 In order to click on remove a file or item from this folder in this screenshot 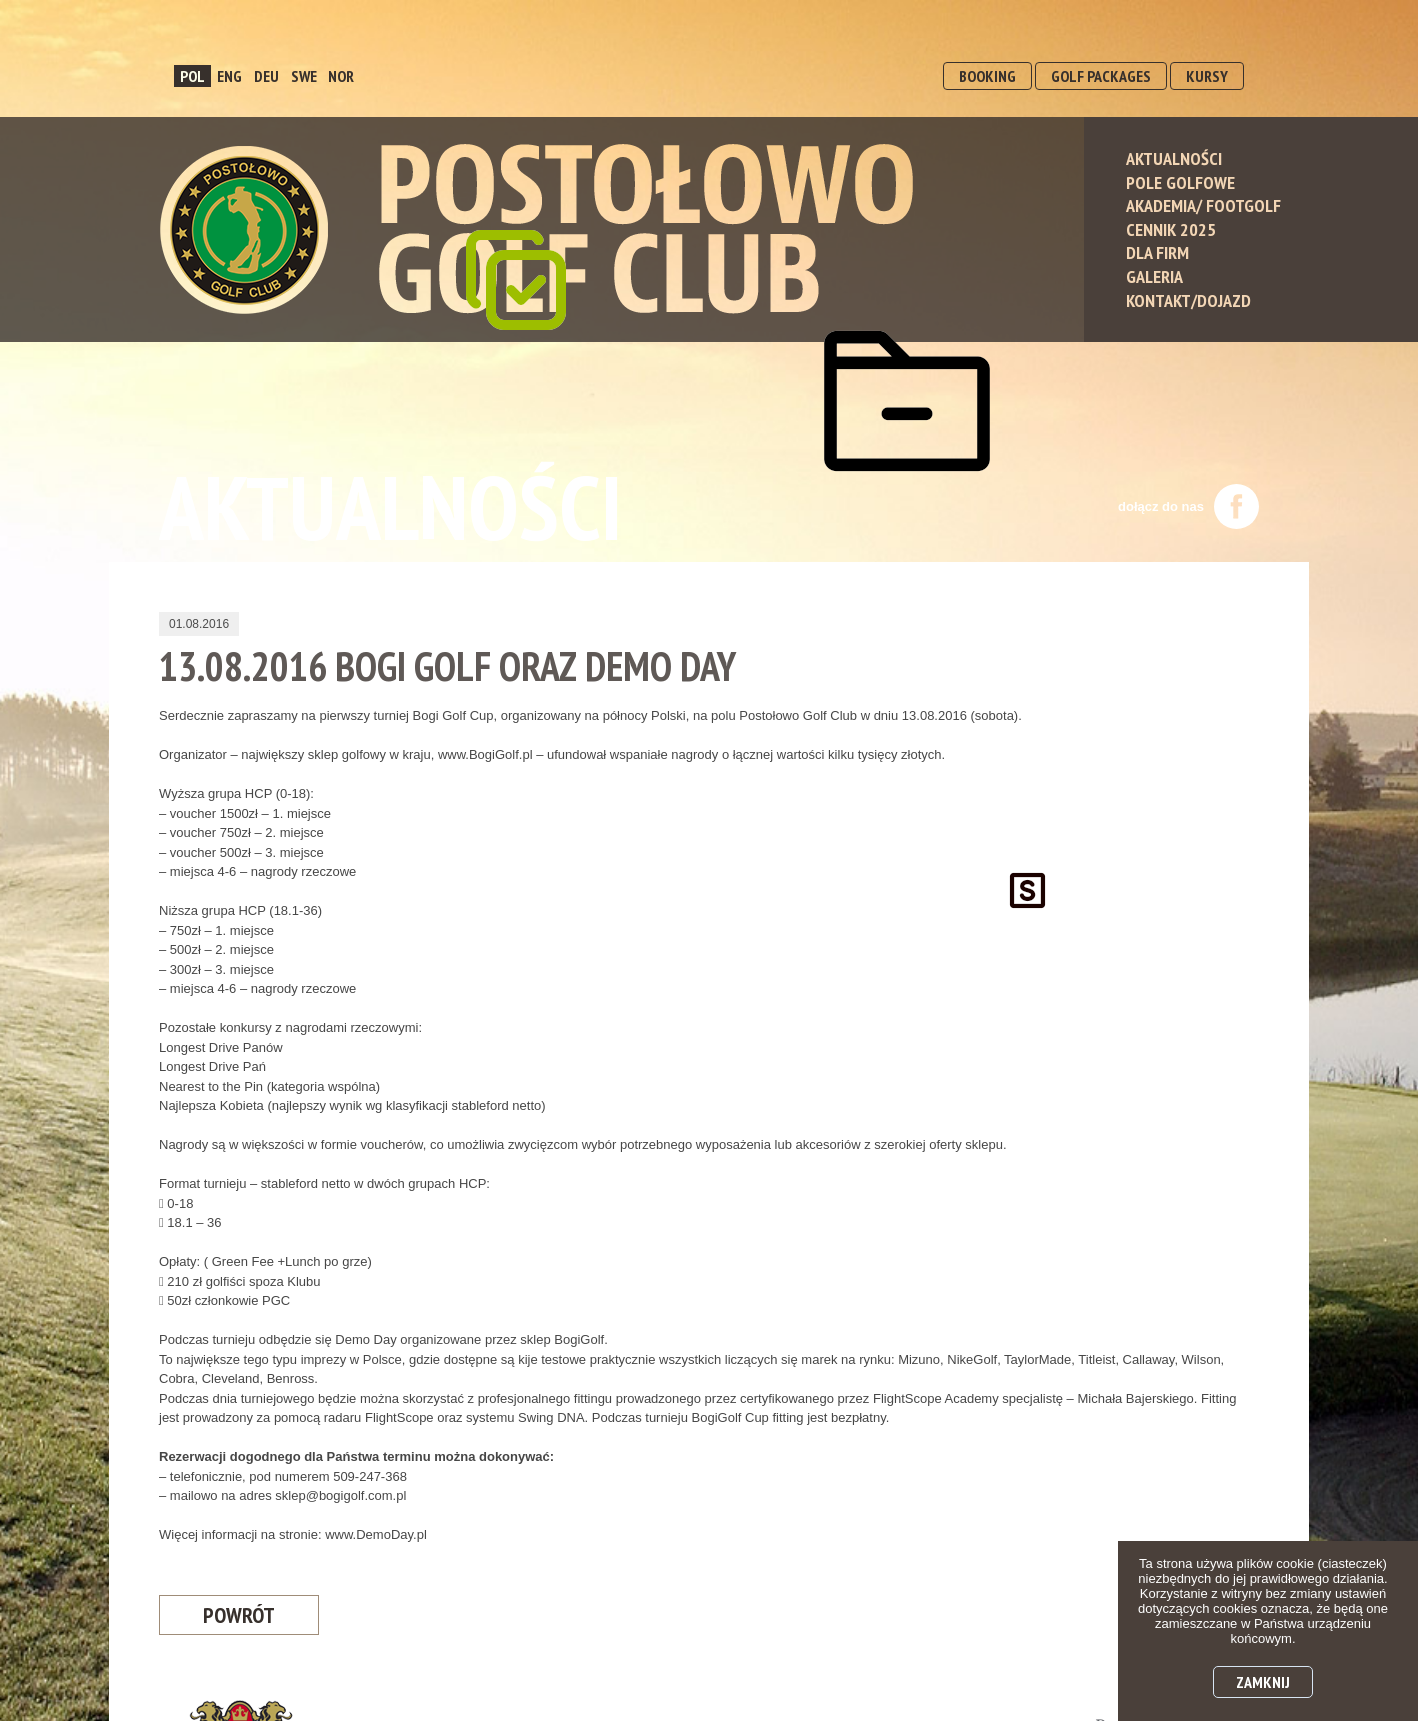, I will do `click(907, 401)`.